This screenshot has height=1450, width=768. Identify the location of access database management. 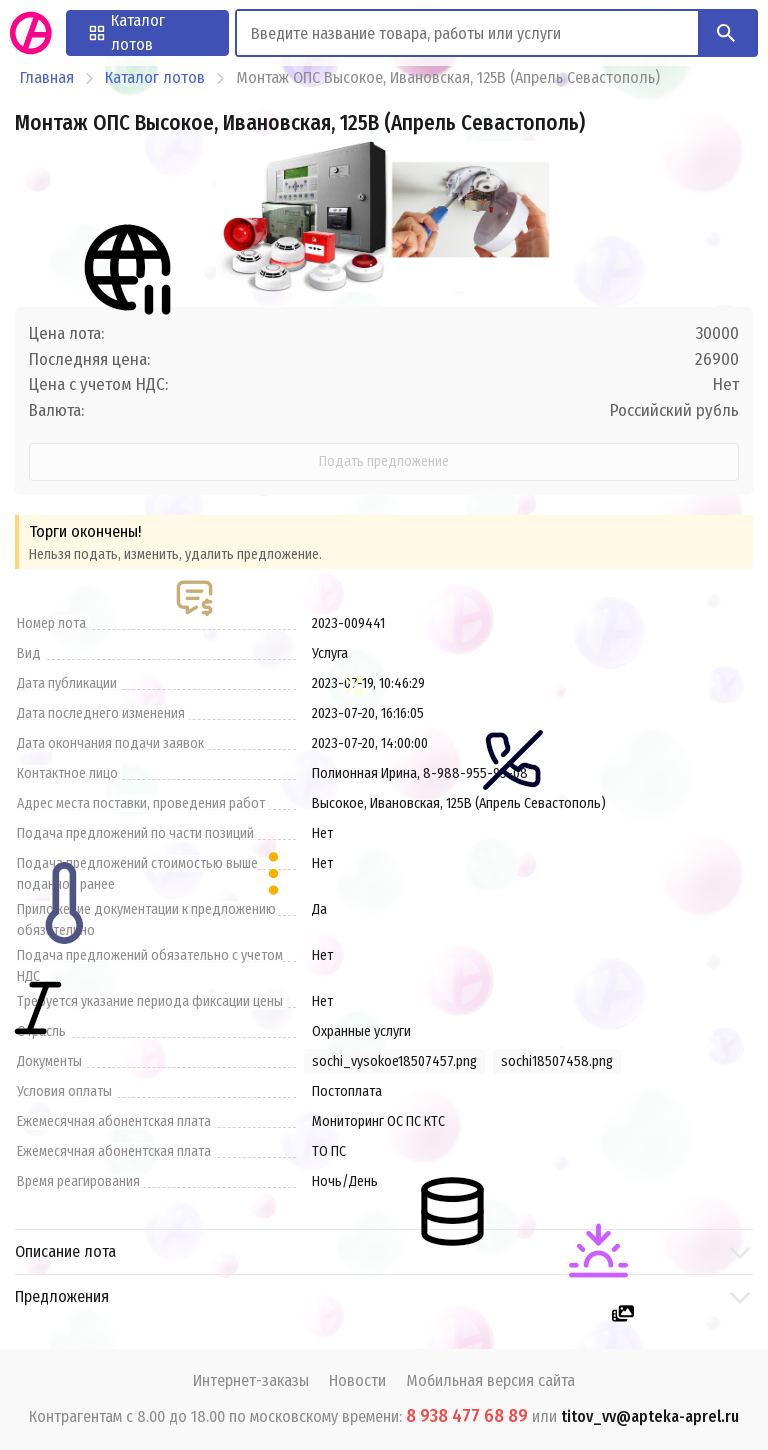
(452, 1211).